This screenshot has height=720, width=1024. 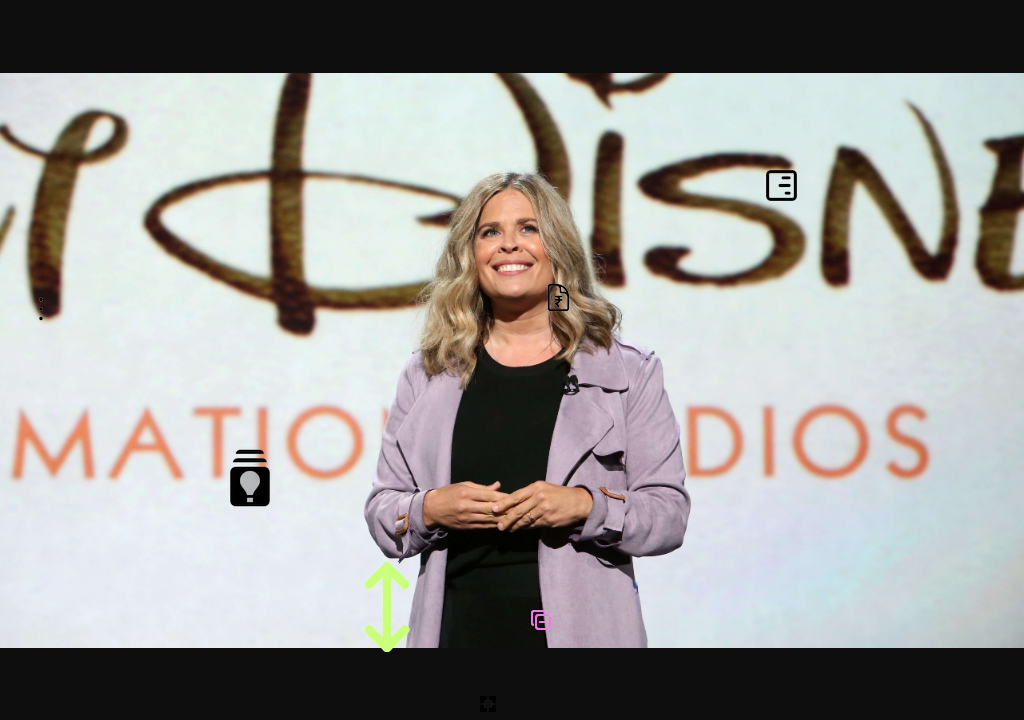 What do you see at coordinates (488, 704) in the screenshot?
I see `view pages or documents` at bounding box center [488, 704].